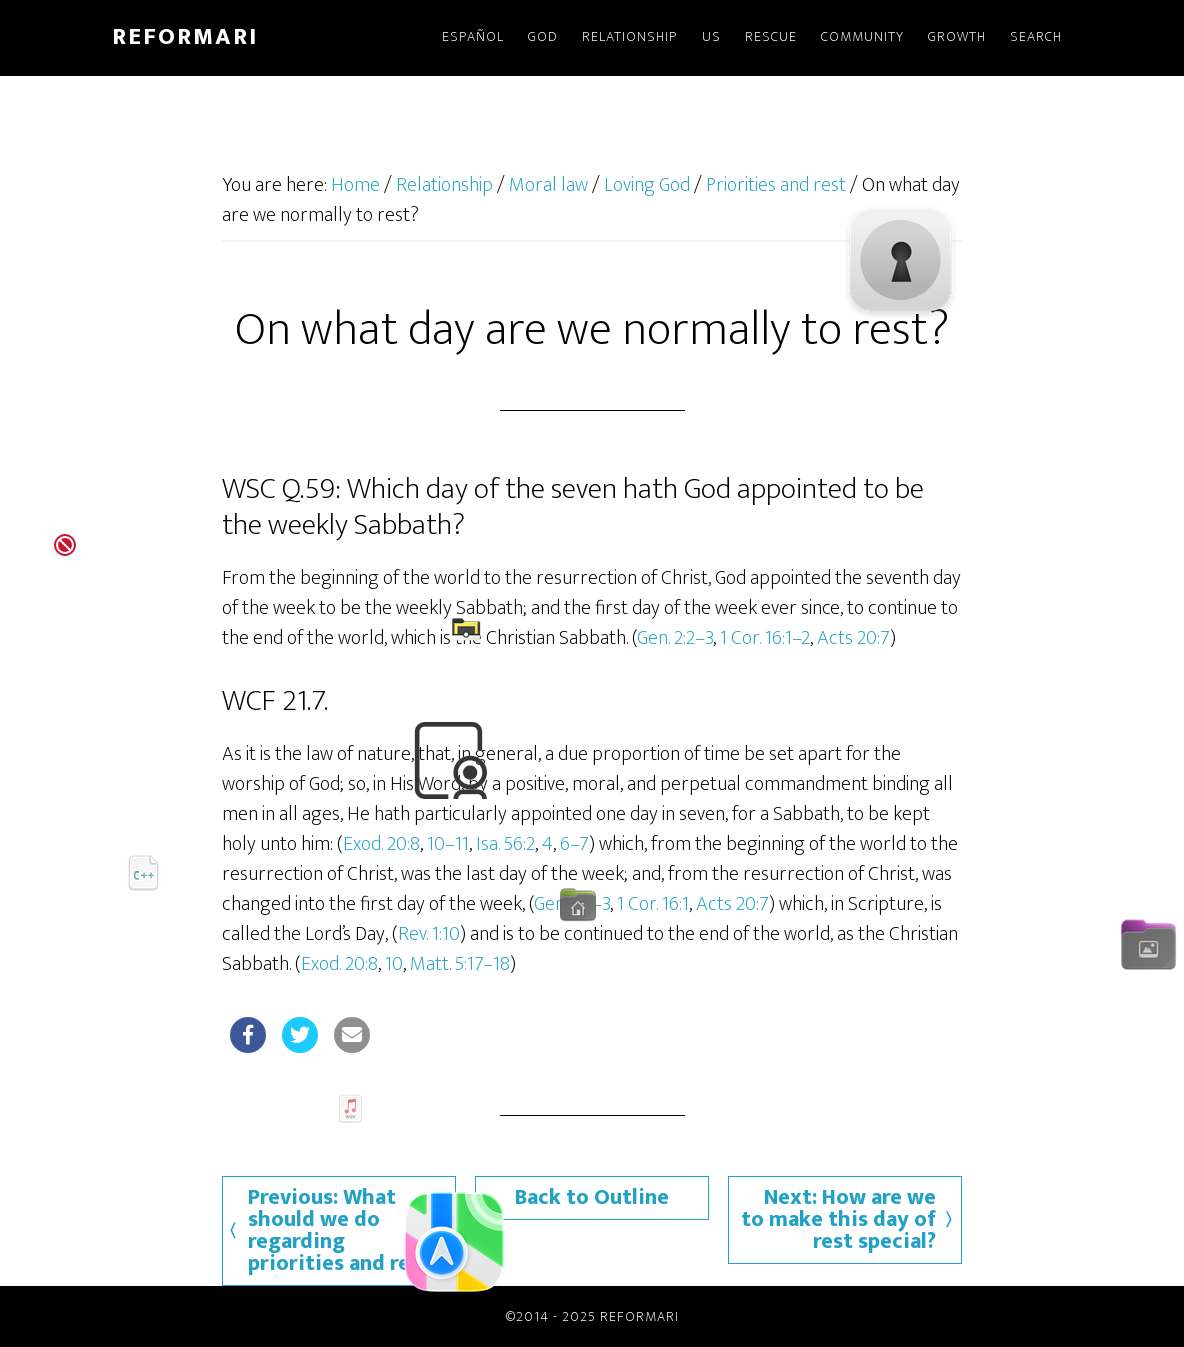  What do you see at coordinates (578, 904) in the screenshot?
I see `access your home folder` at bounding box center [578, 904].